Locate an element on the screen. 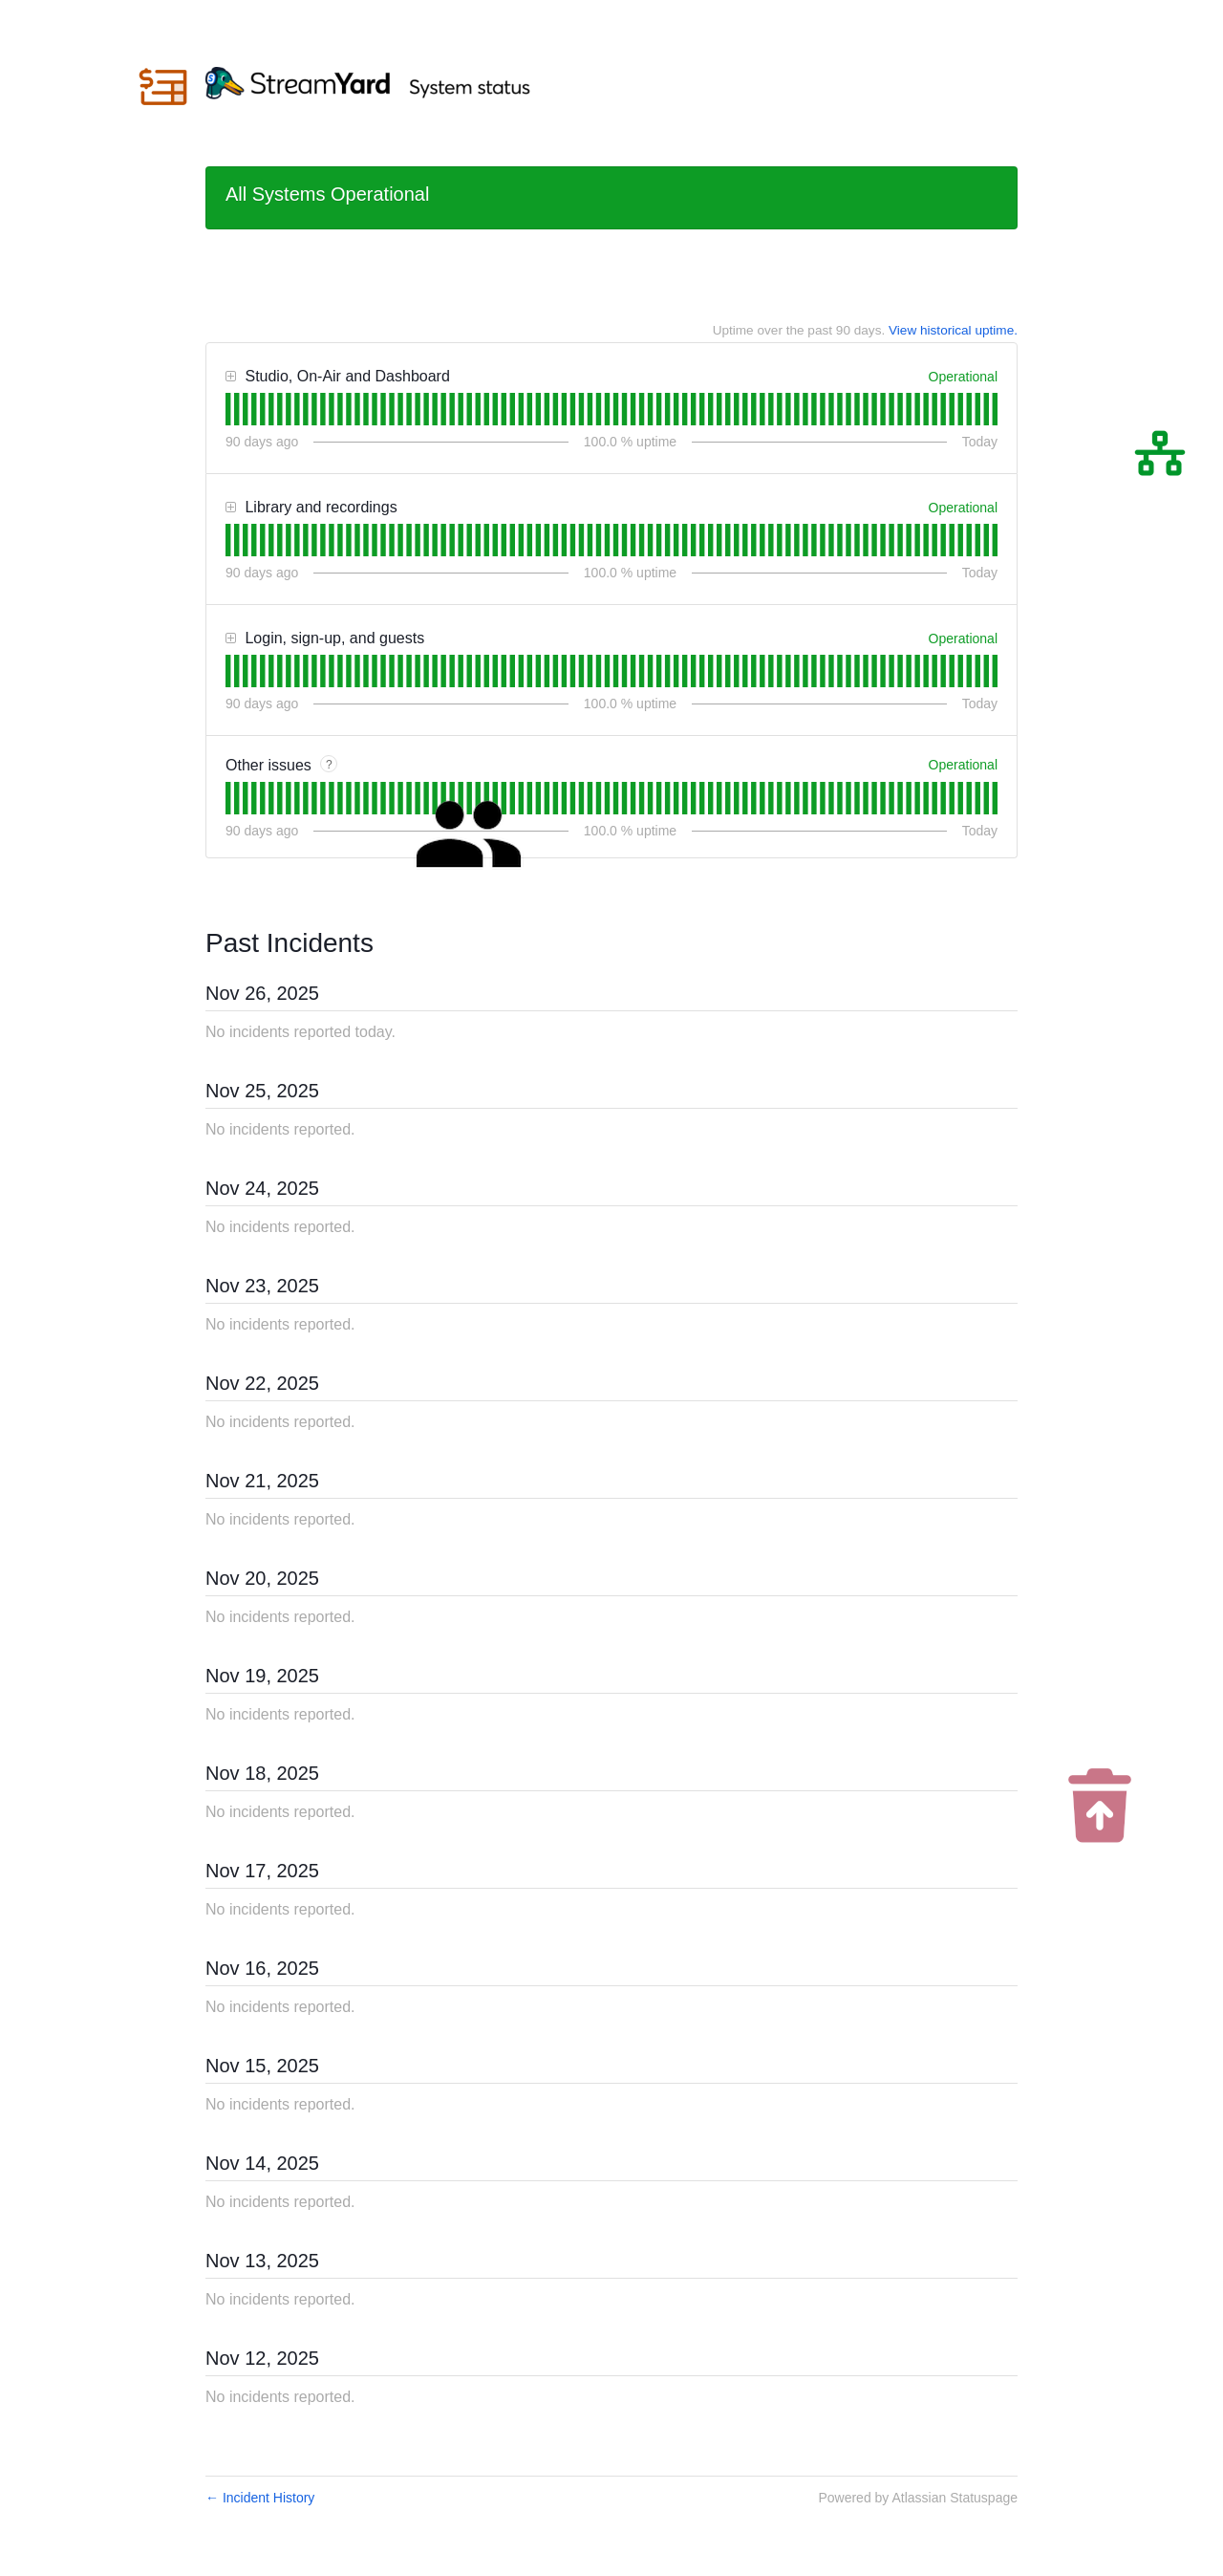 The image size is (1223, 2576). view contacts or people list is located at coordinates (468, 833).